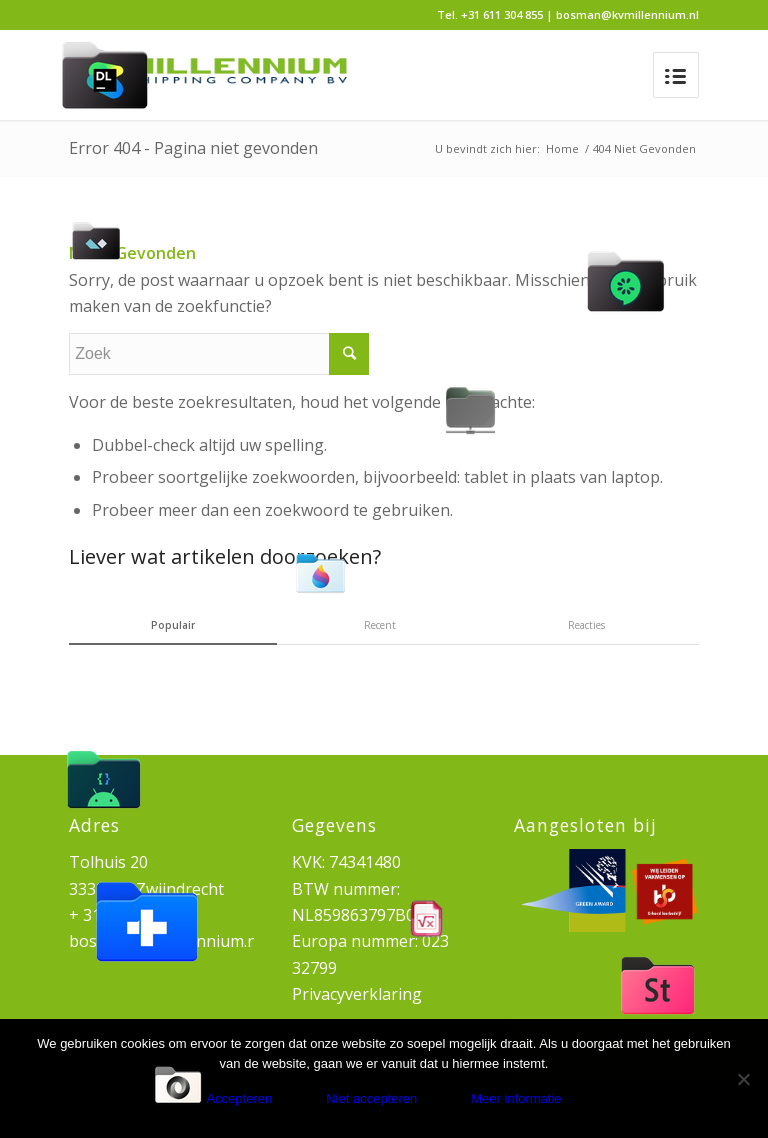  What do you see at coordinates (657, 987) in the screenshot?
I see `open adobe stock assets folder` at bounding box center [657, 987].